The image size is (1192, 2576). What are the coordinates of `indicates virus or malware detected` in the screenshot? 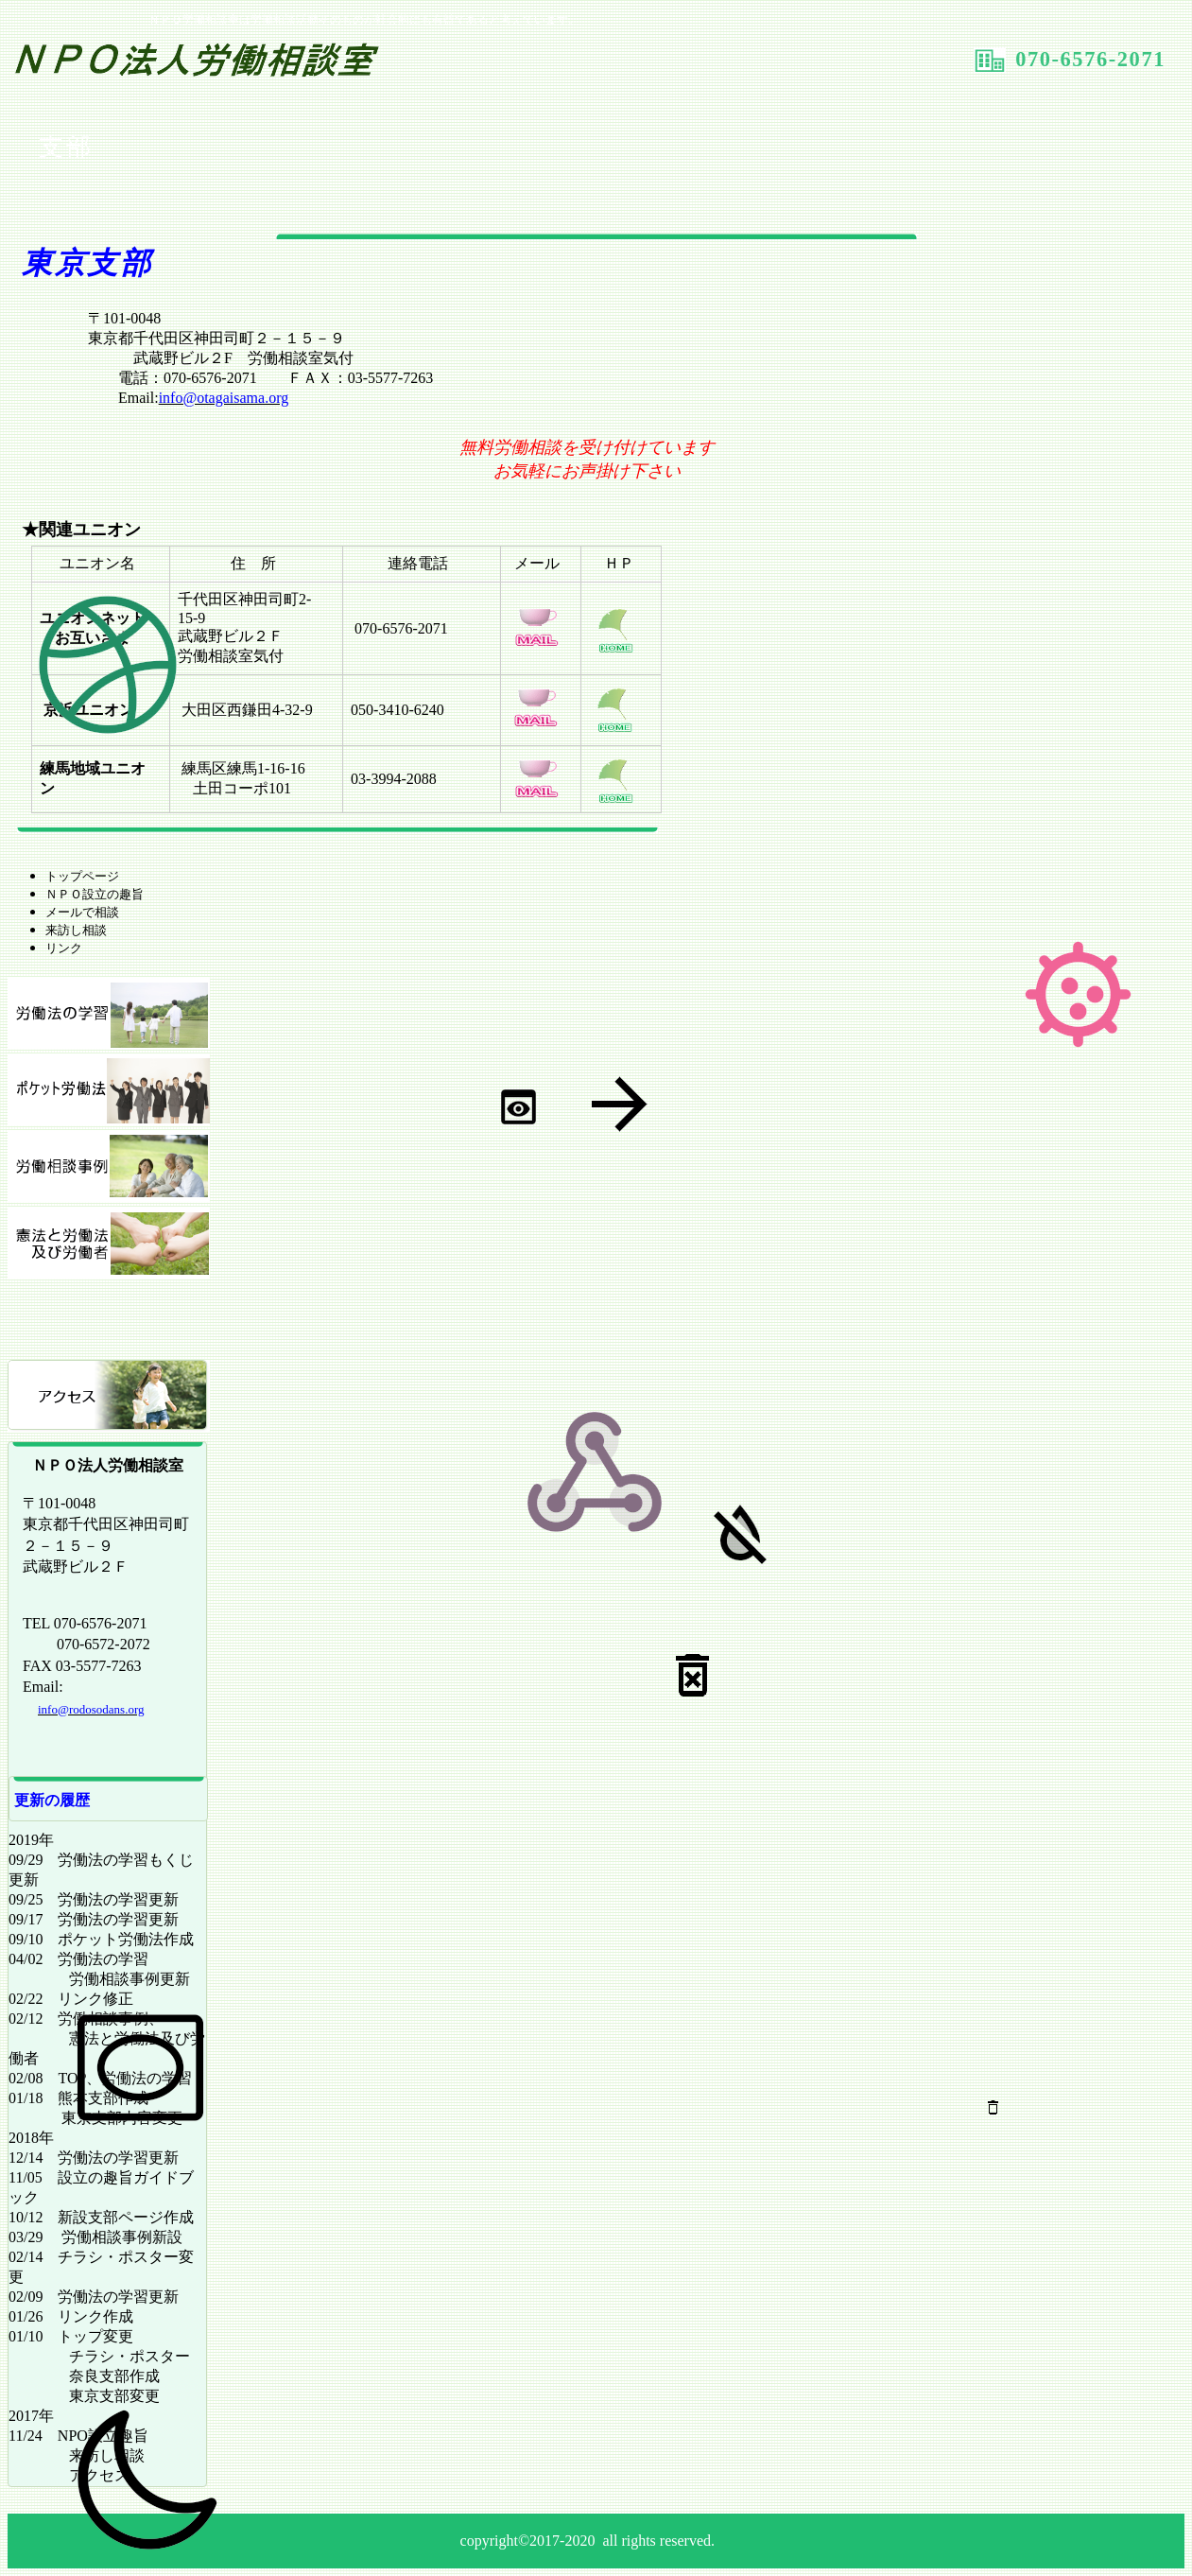 It's located at (1078, 994).